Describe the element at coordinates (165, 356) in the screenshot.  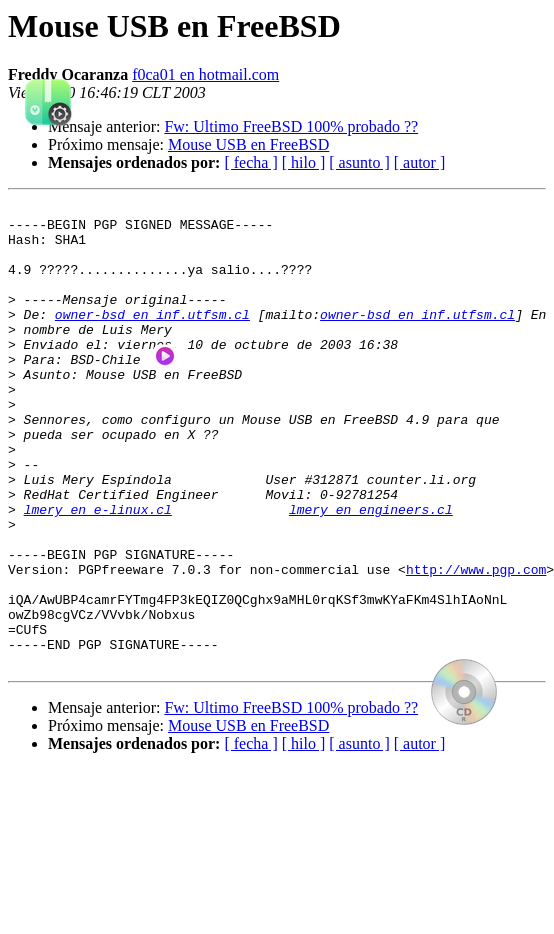
I see `open mplayer media player app` at that location.